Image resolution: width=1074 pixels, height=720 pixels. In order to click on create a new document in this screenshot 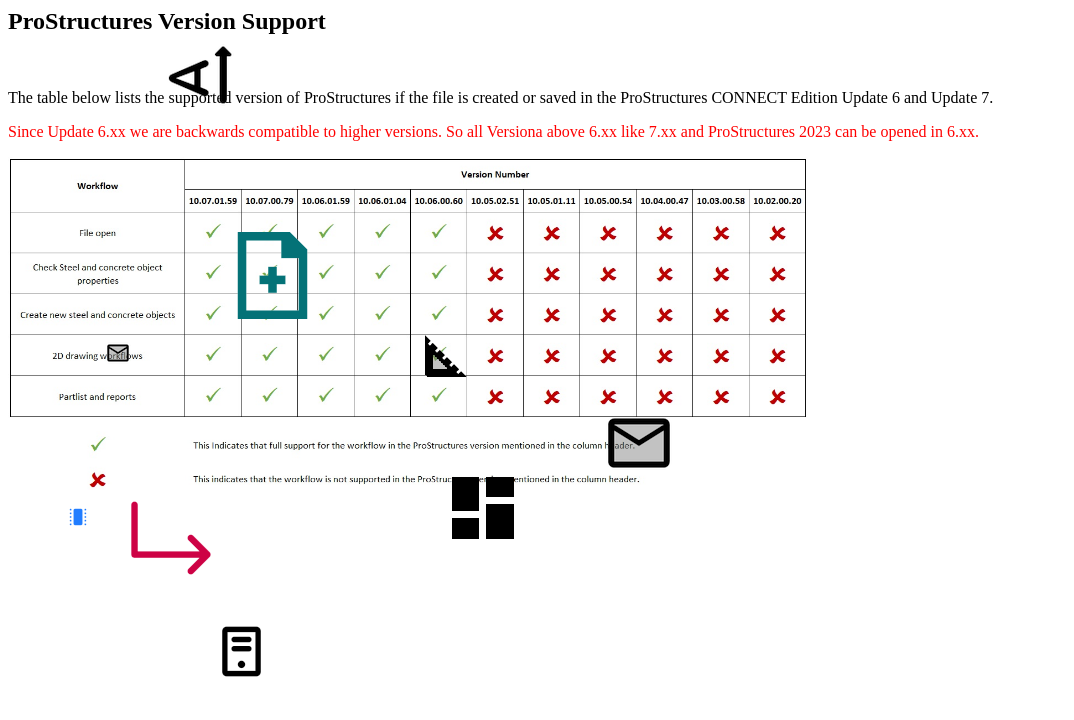, I will do `click(272, 275)`.